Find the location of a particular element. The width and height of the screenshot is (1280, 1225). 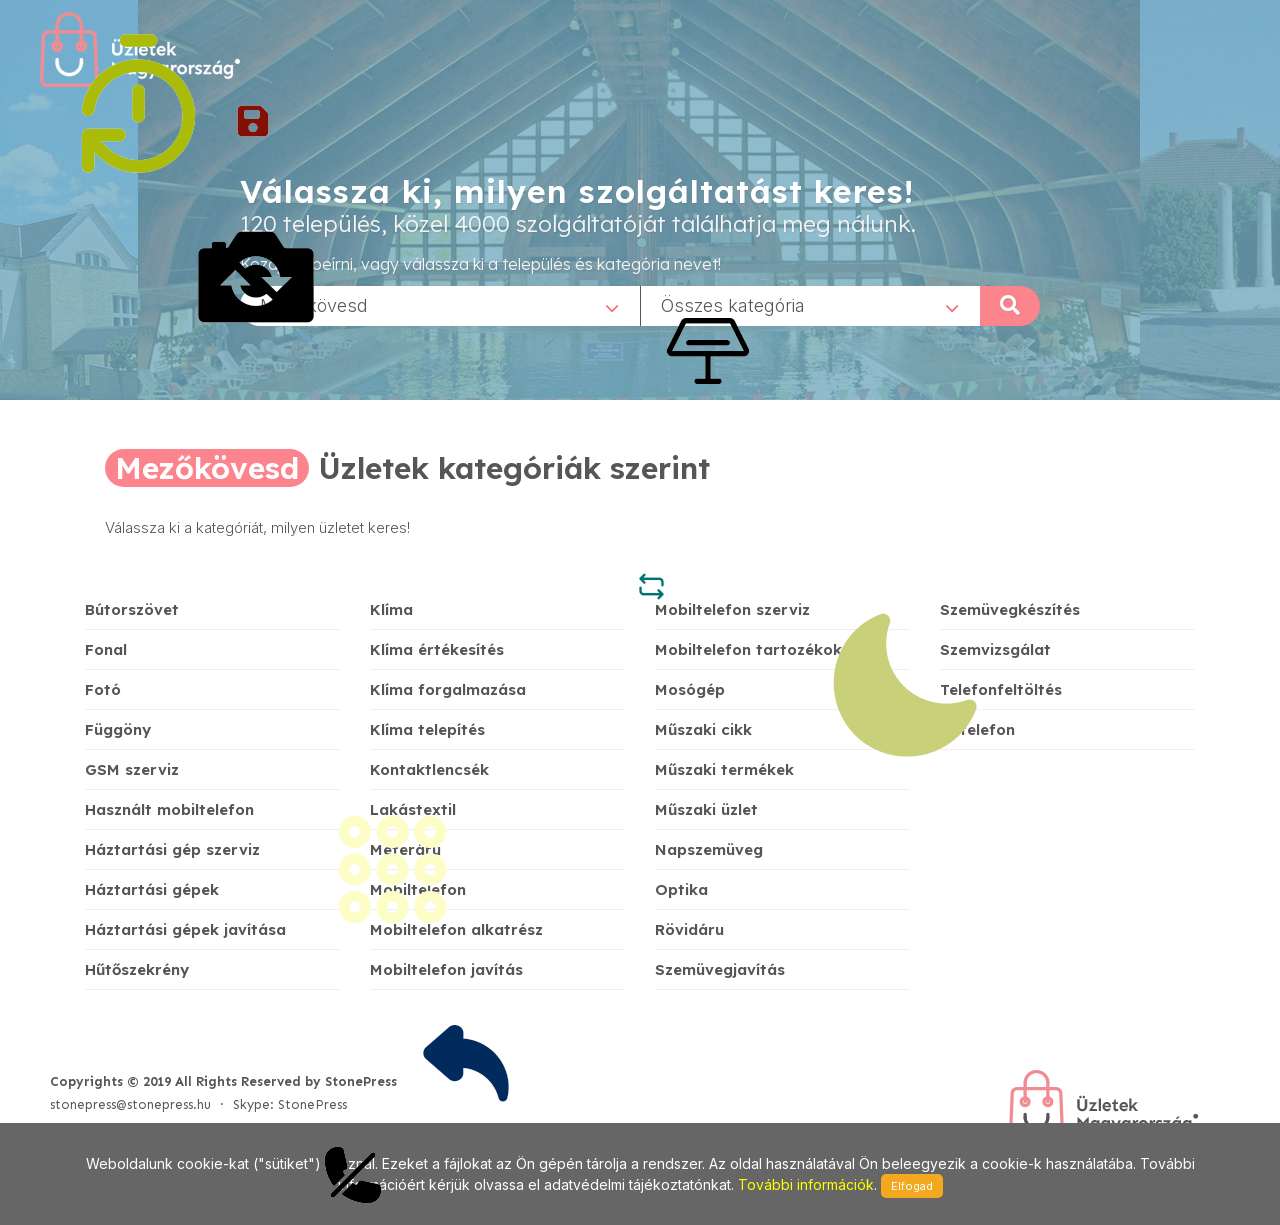

open the dial pad is located at coordinates (392, 869).